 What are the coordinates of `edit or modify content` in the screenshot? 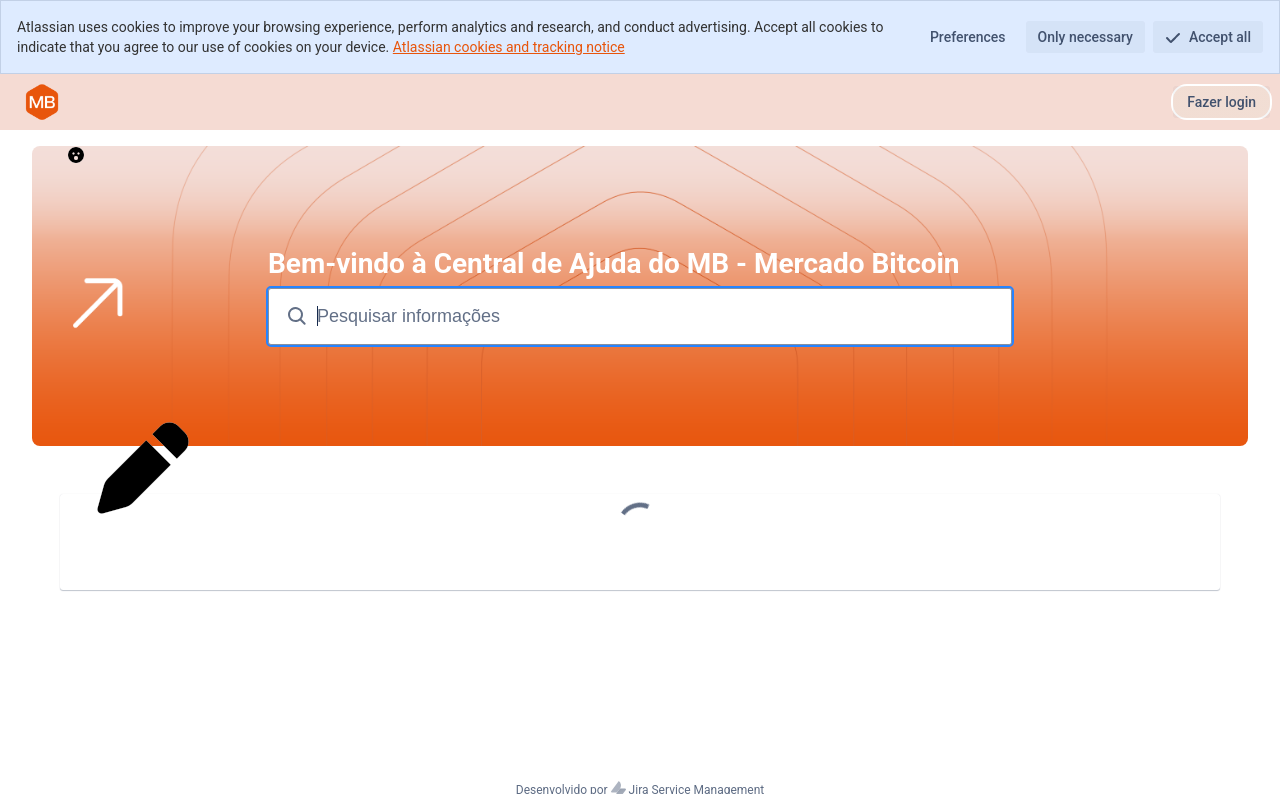 It's located at (143, 468).